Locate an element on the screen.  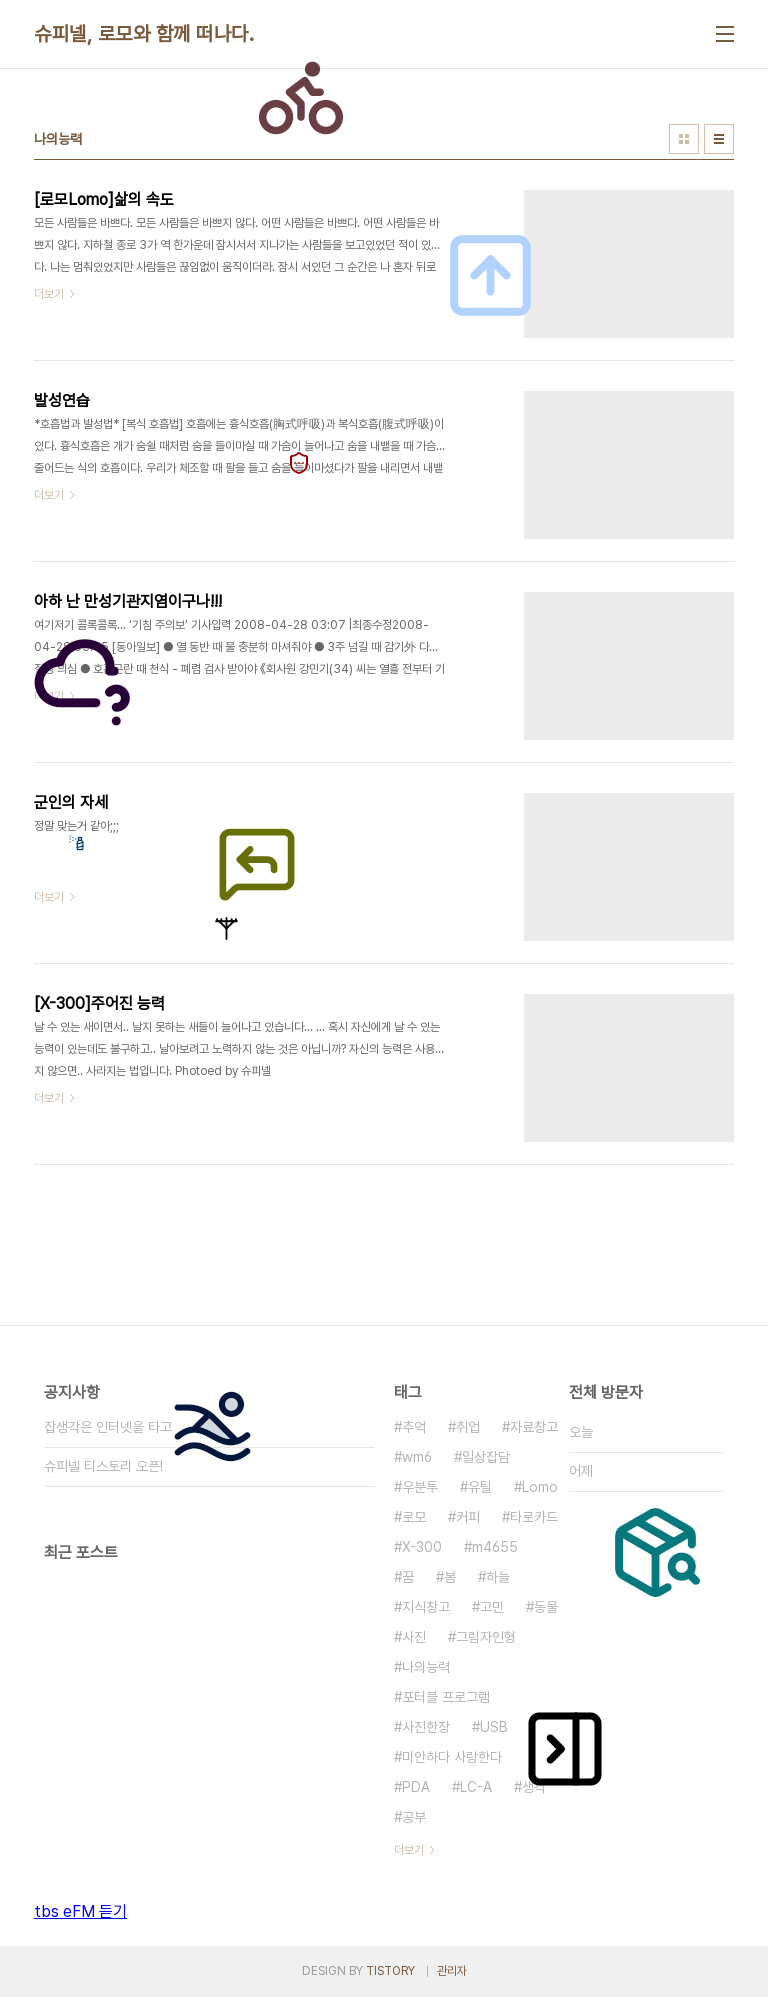
reply to a message is located at coordinates (257, 863).